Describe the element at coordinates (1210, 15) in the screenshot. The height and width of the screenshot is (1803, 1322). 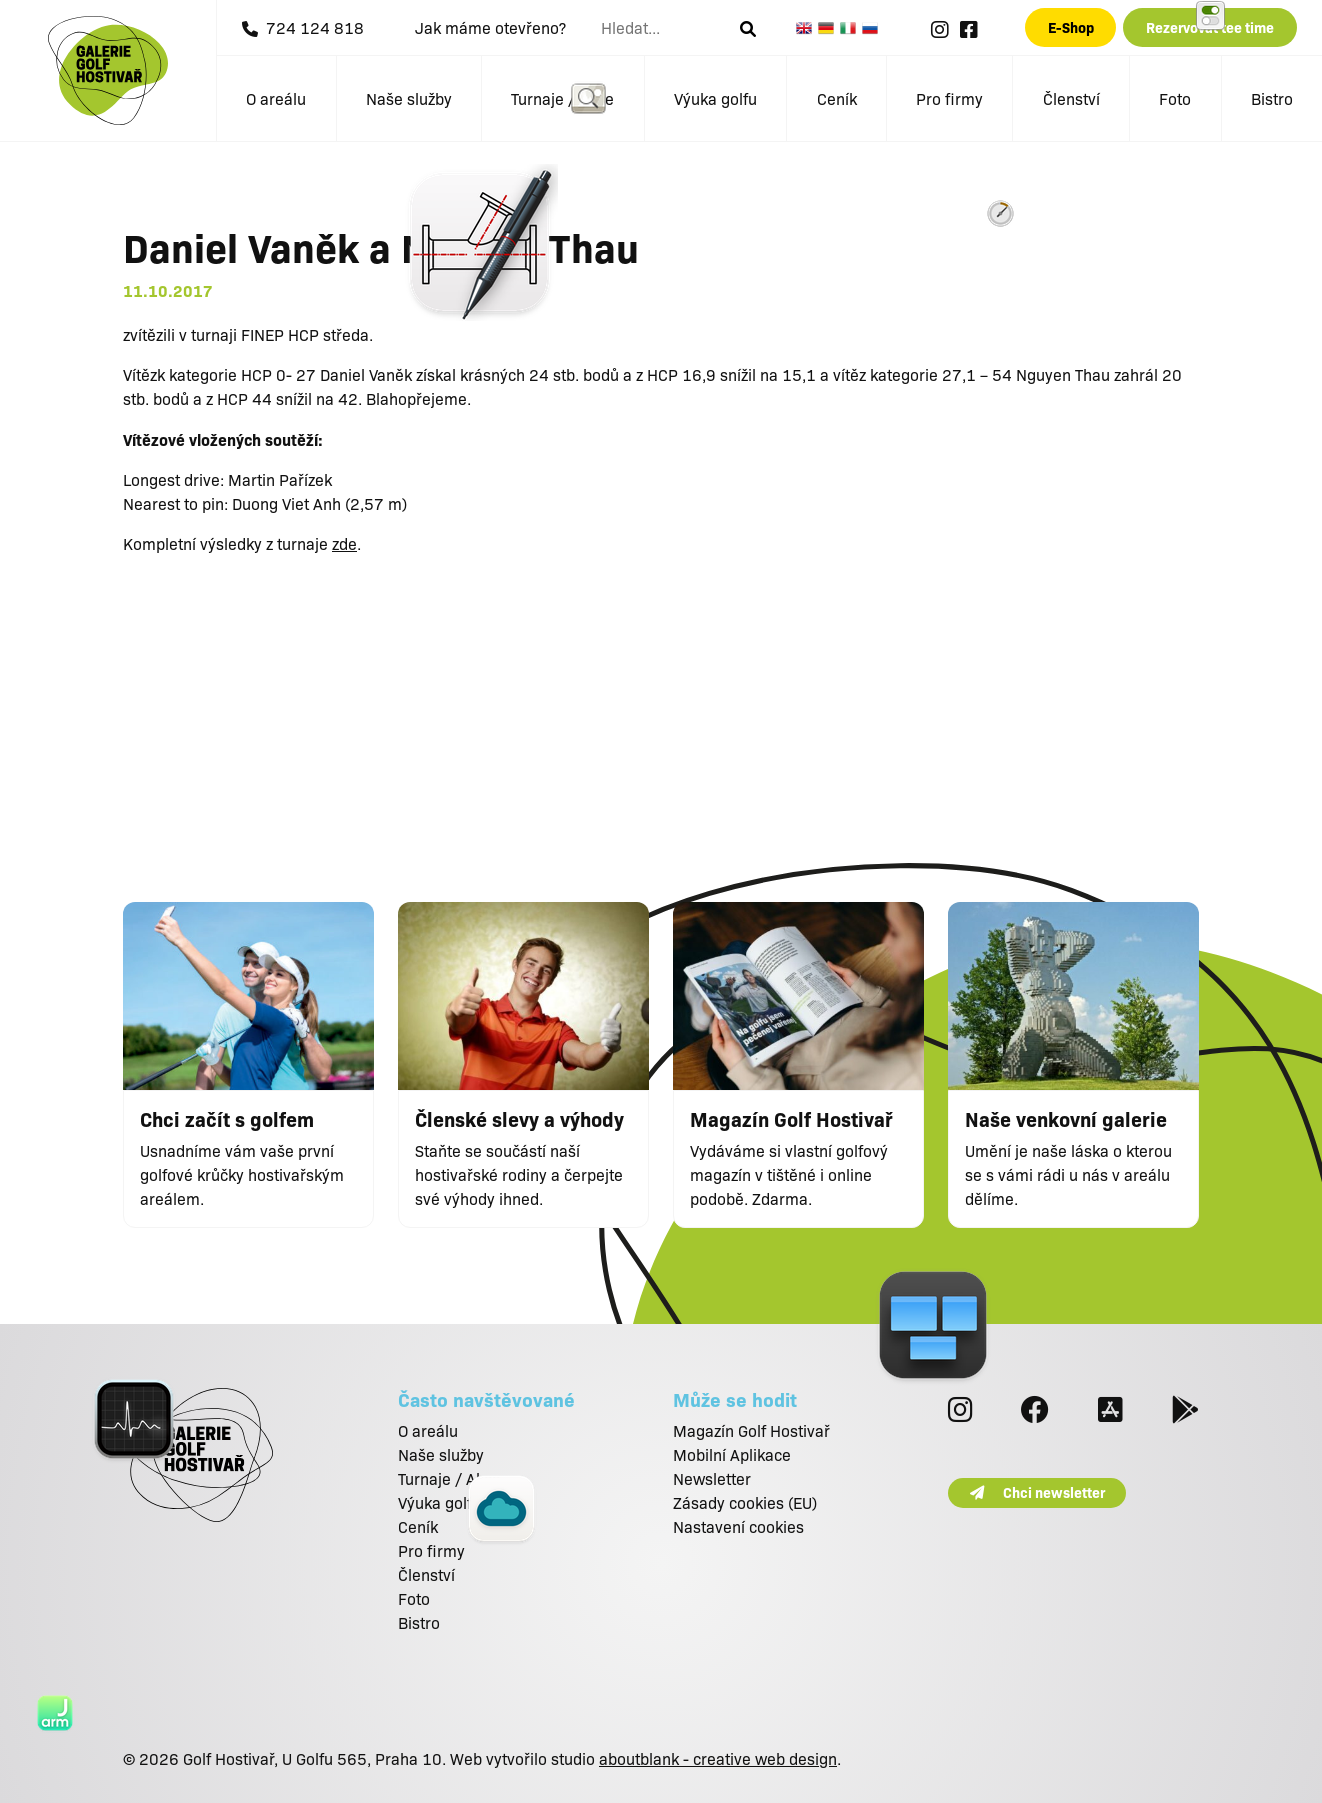
I see `open gnome tweaks to customize system settings` at that location.